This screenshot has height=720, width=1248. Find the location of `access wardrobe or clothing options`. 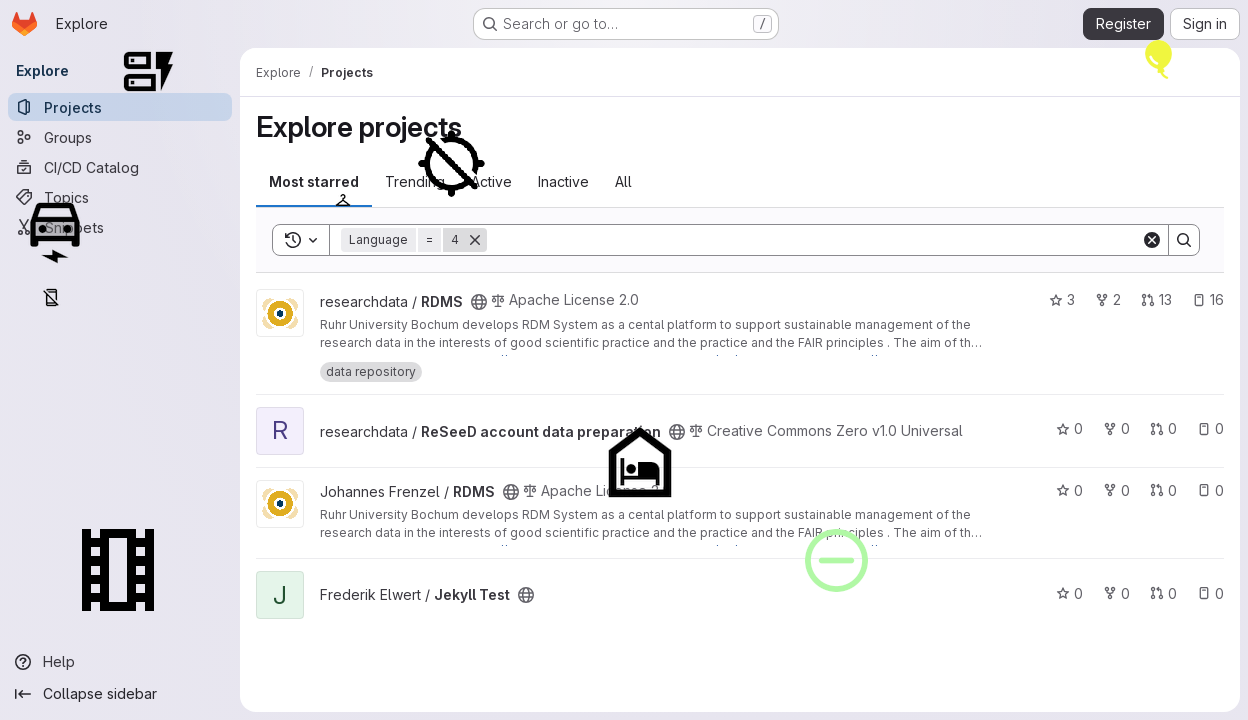

access wardrobe or clothing options is located at coordinates (343, 200).